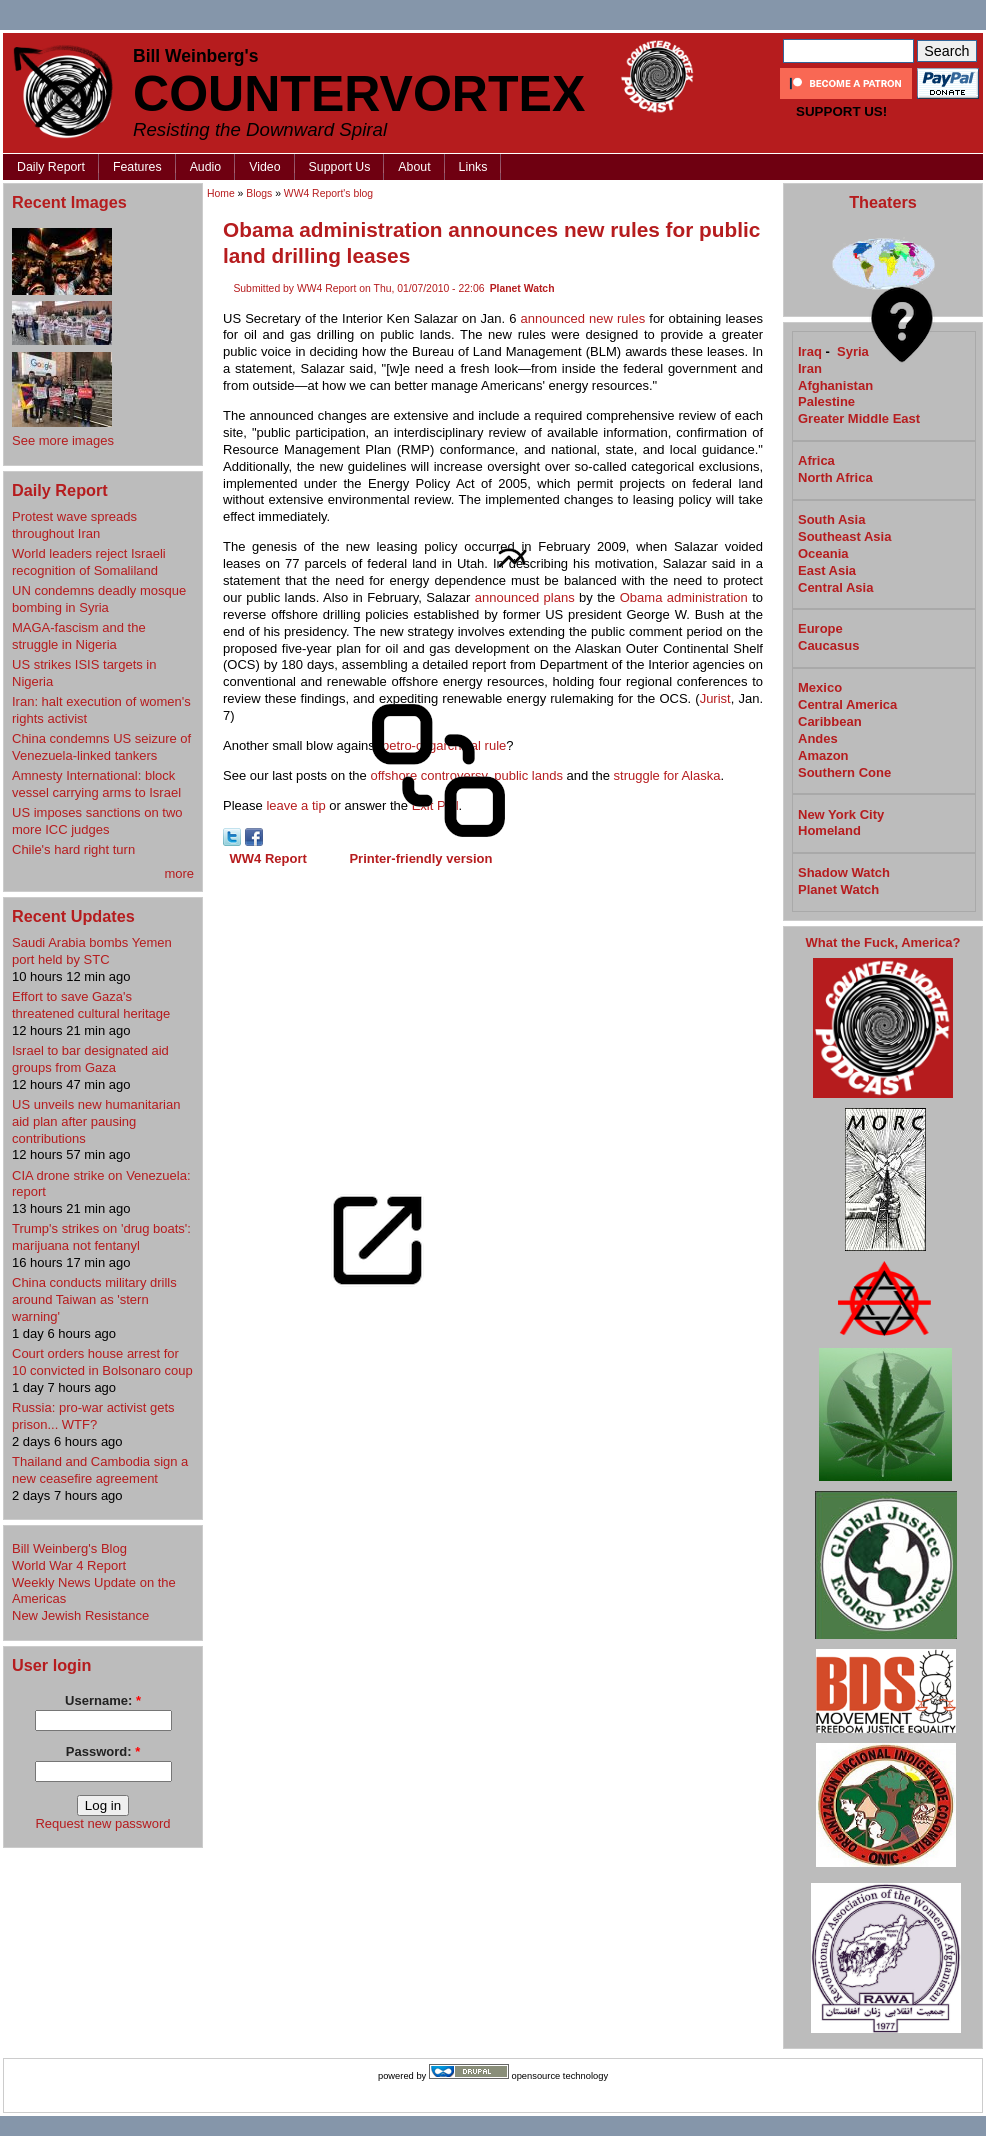  What do you see at coordinates (377, 1240) in the screenshot?
I see `open link in new window or tab` at bounding box center [377, 1240].